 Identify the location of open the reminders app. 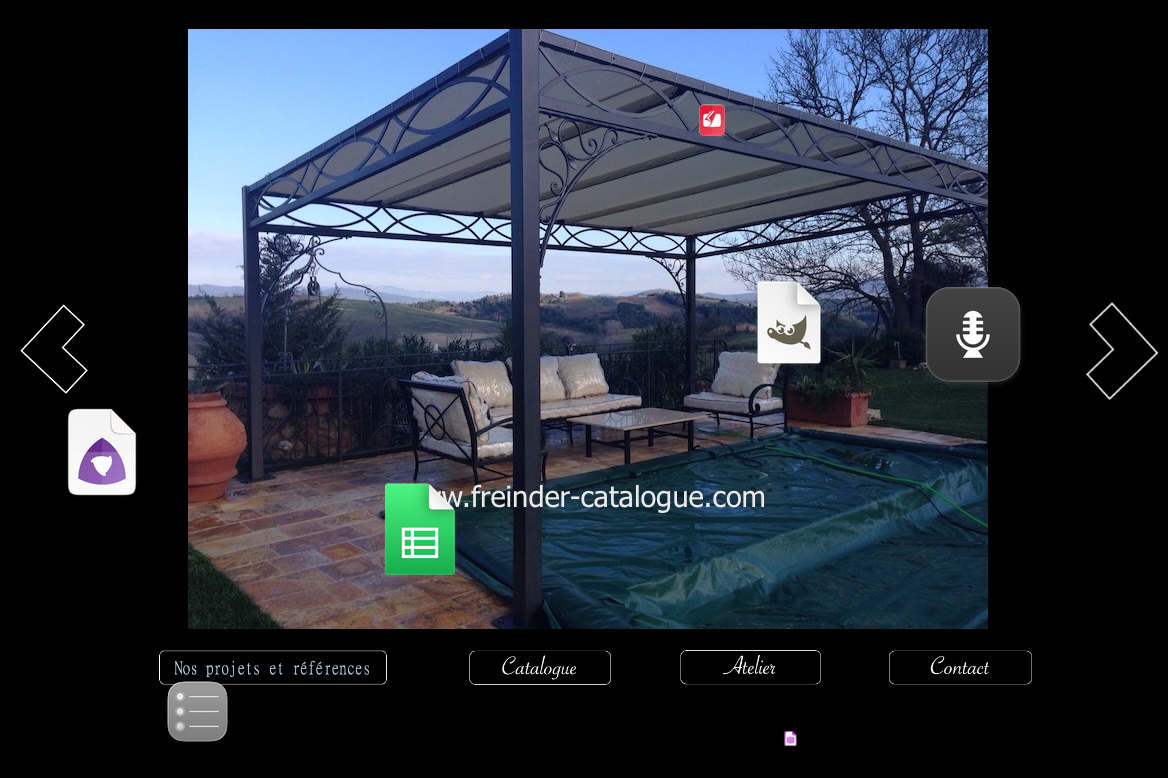
(197, 711).